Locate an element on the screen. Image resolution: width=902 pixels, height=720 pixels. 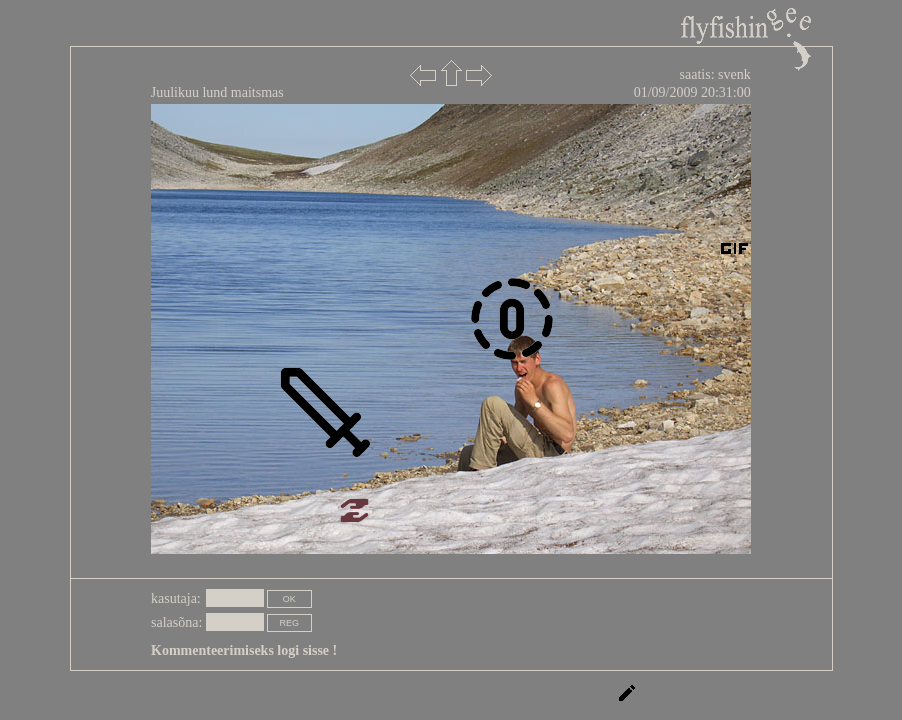
edit content or settings is located at coordinates (627, 693).